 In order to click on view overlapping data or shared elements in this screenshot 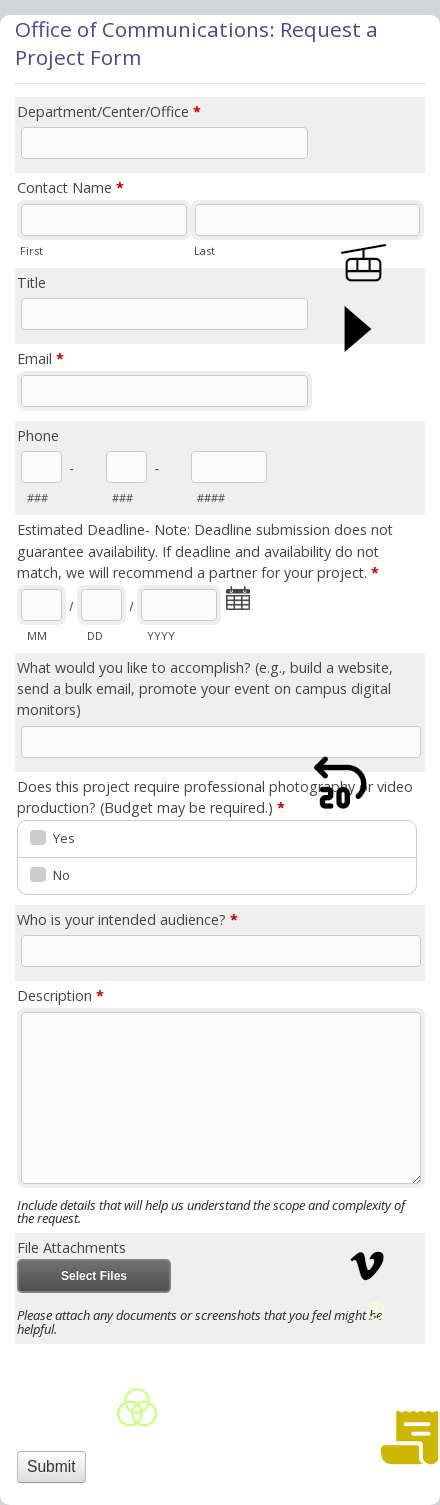, I will do `click(137, 1408)`.